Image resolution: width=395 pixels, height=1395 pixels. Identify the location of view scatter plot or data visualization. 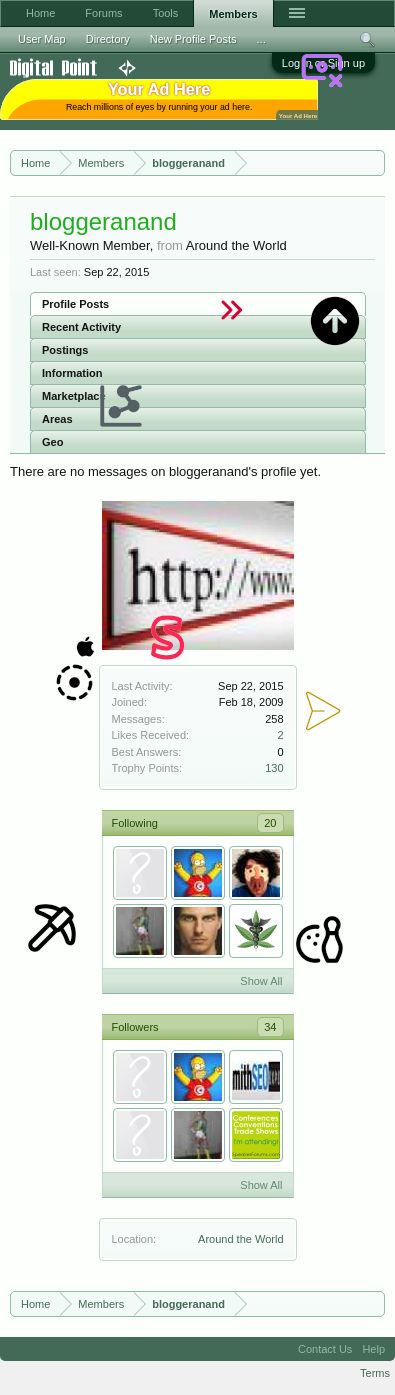
(121, 406).